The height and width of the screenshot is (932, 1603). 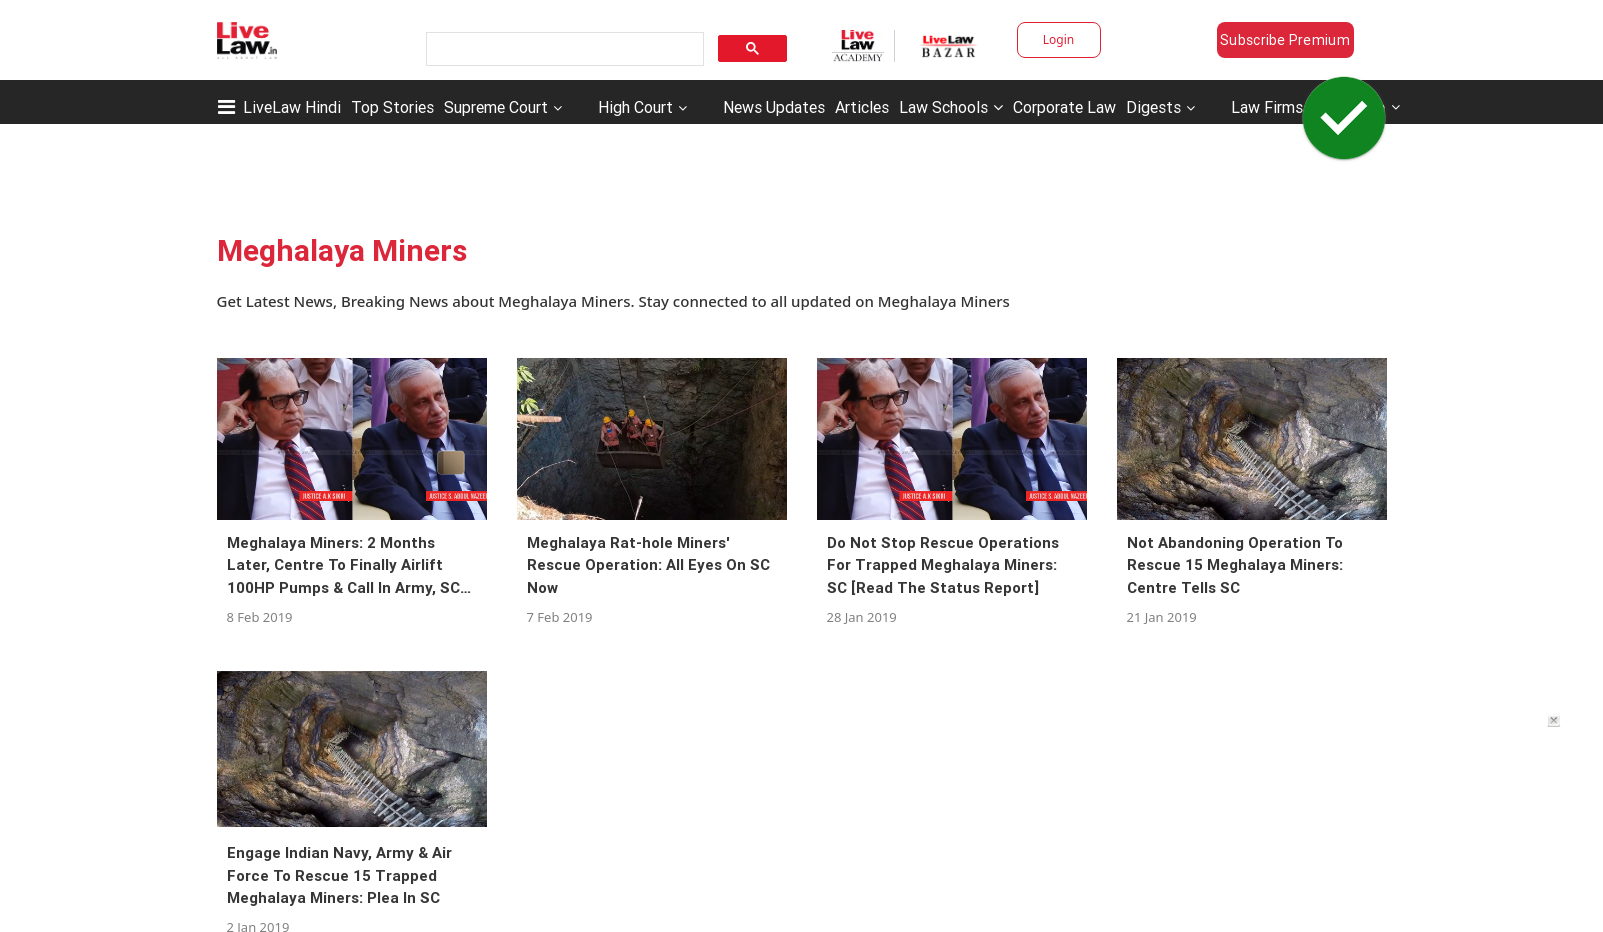 I want to click on access desktop folder, so click(x=451, y=462).